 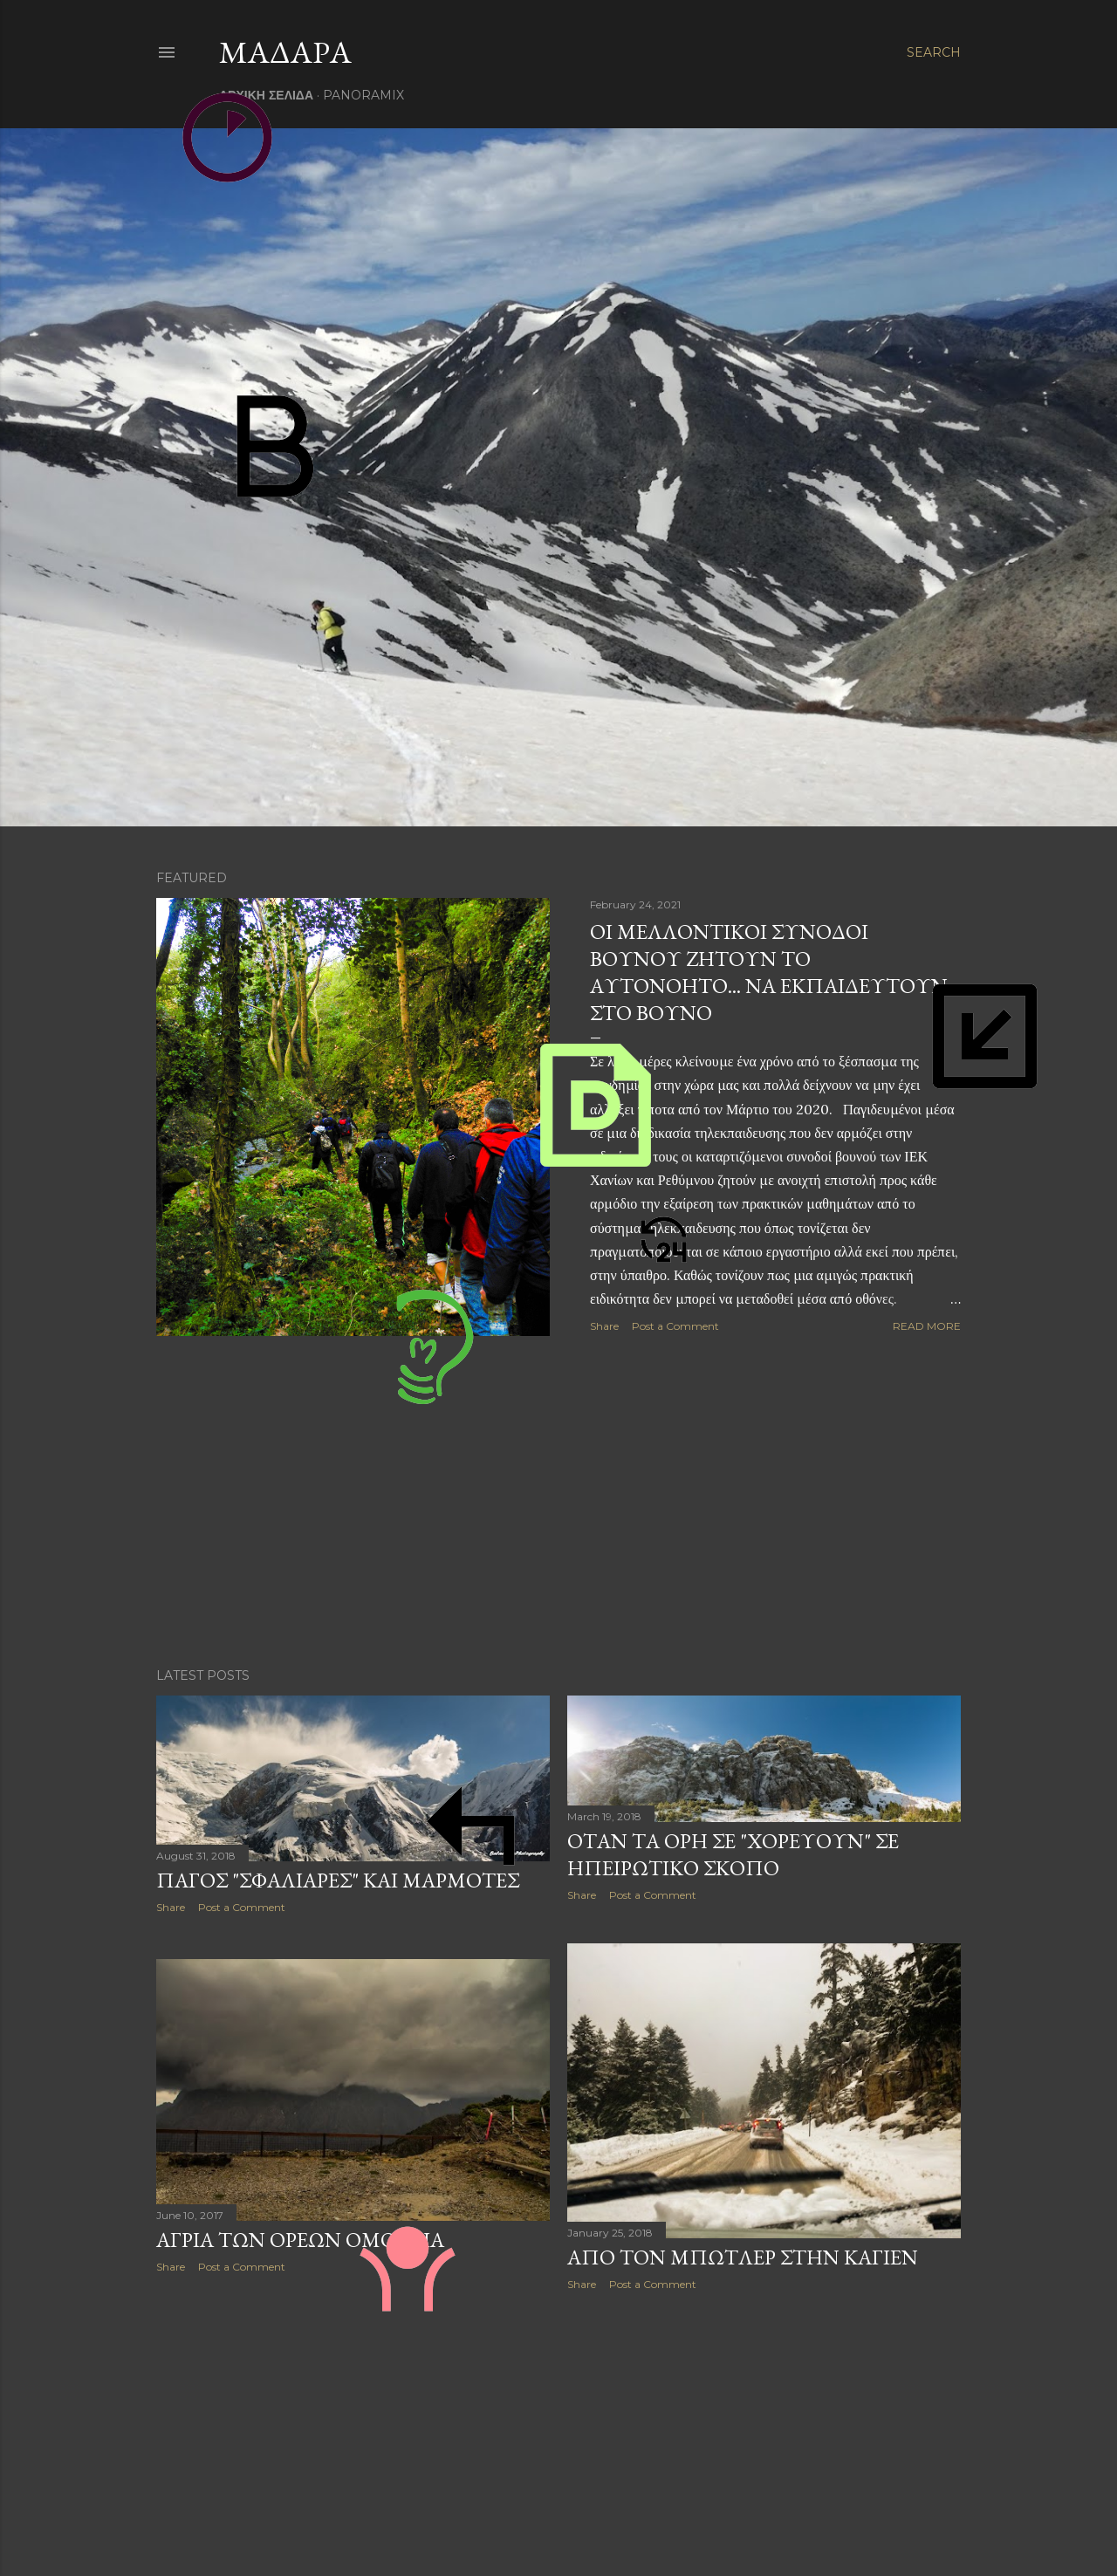 What do you see at coordinates (595, 1105) in the screenshot?
I see `view or open a PDF document` at bounding box center [595, 1105].